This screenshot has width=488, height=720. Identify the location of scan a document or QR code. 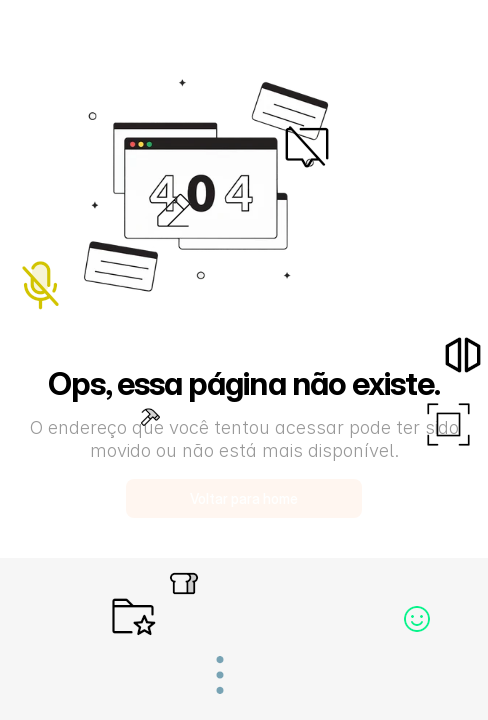
(448, 424).